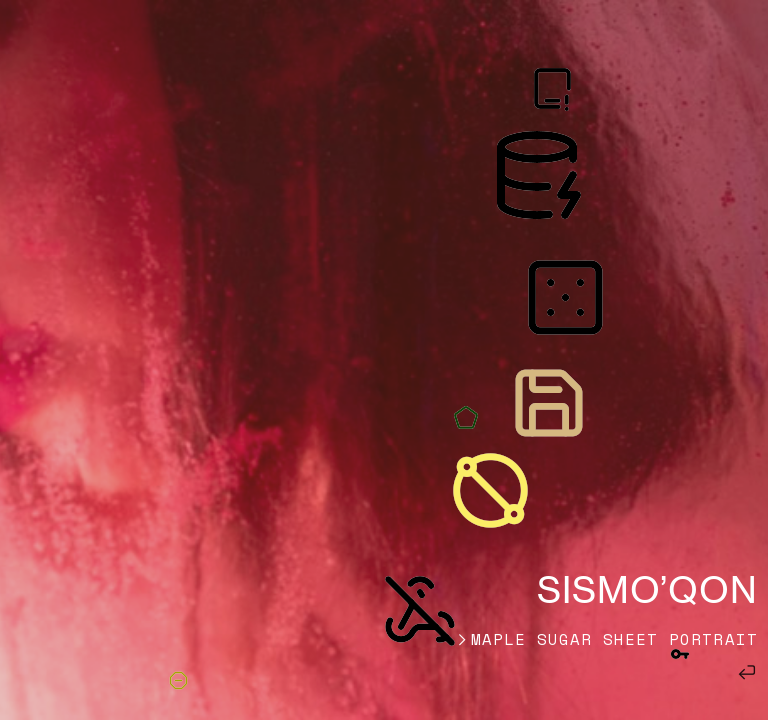 The height and width of the screenshot is (720, 768). What do you see at coordinates (420, 611) in the screenshot?
I see `webhook integration disabled` at bounding box center [420, 611].